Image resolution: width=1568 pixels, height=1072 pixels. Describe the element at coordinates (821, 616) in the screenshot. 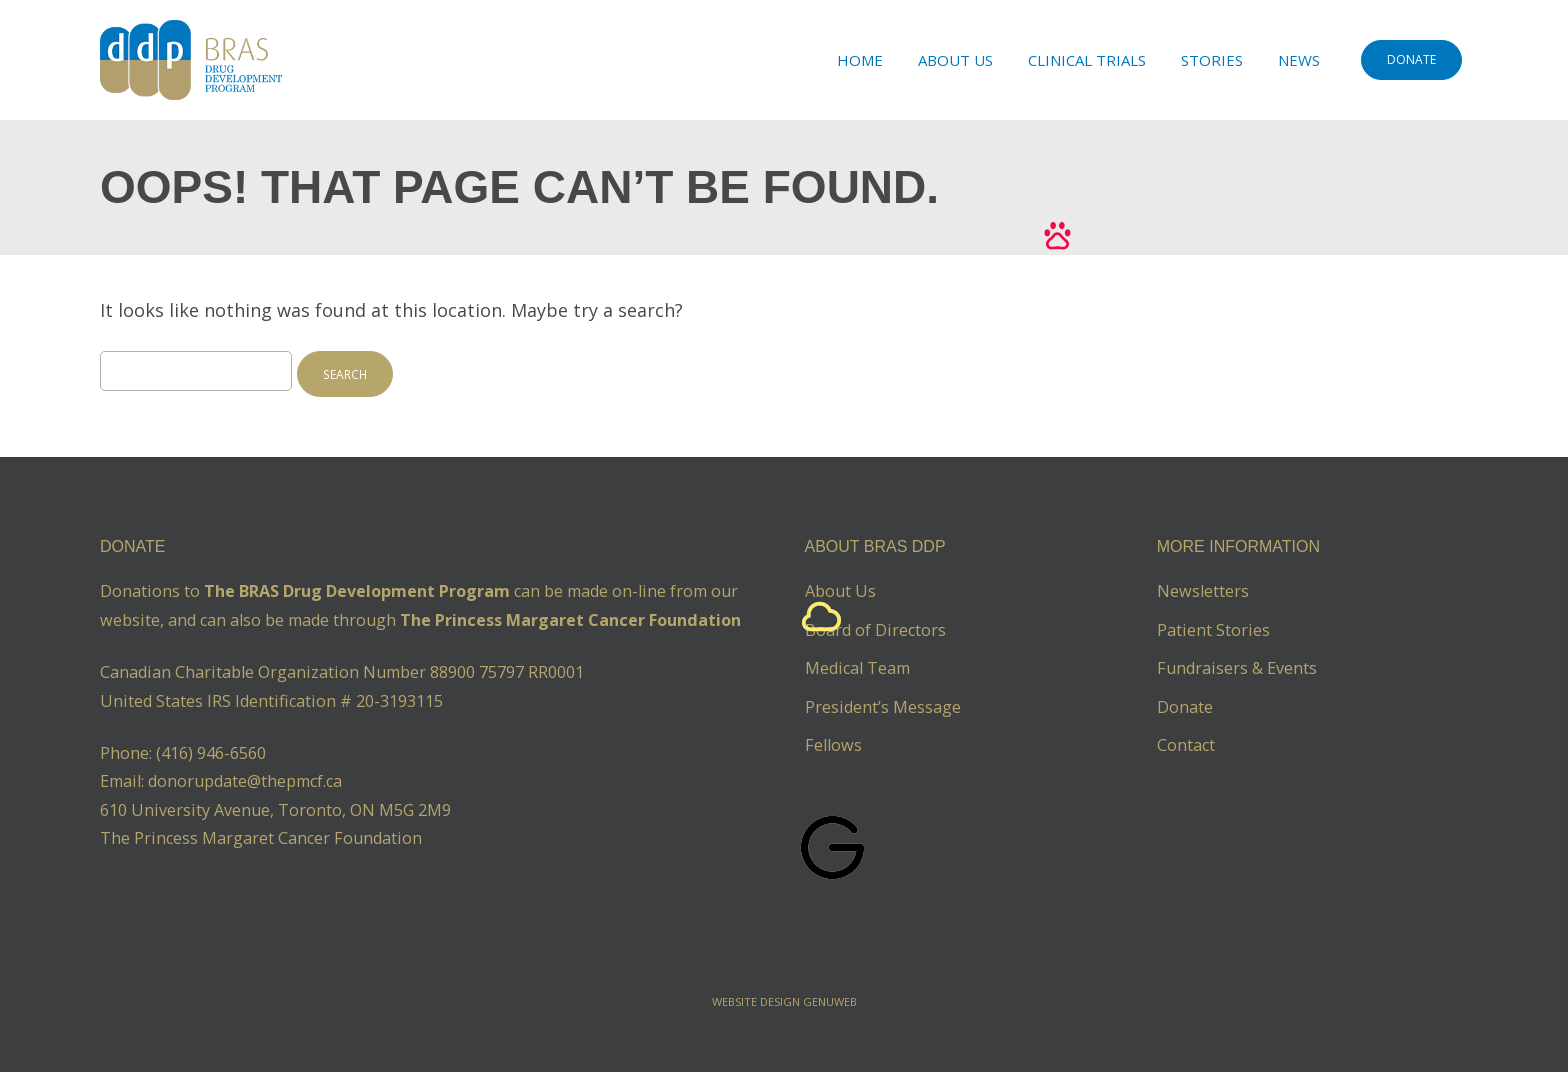

I see `cloud storage or sync status` at that location.